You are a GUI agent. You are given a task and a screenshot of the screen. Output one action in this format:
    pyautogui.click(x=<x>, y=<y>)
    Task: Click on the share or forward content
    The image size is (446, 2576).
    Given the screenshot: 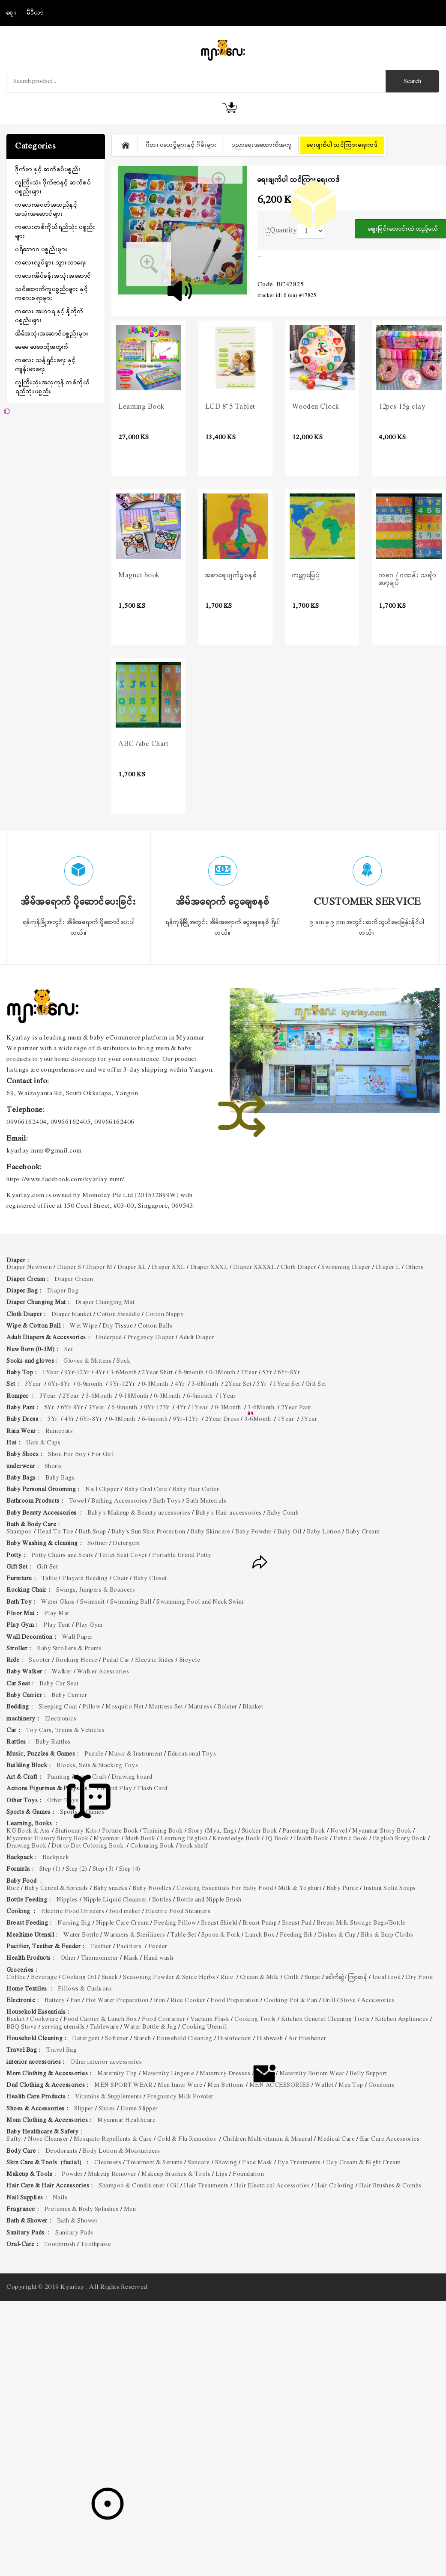 What is the action you would take?
    pyautogui.click(x=260, y=1562)
    